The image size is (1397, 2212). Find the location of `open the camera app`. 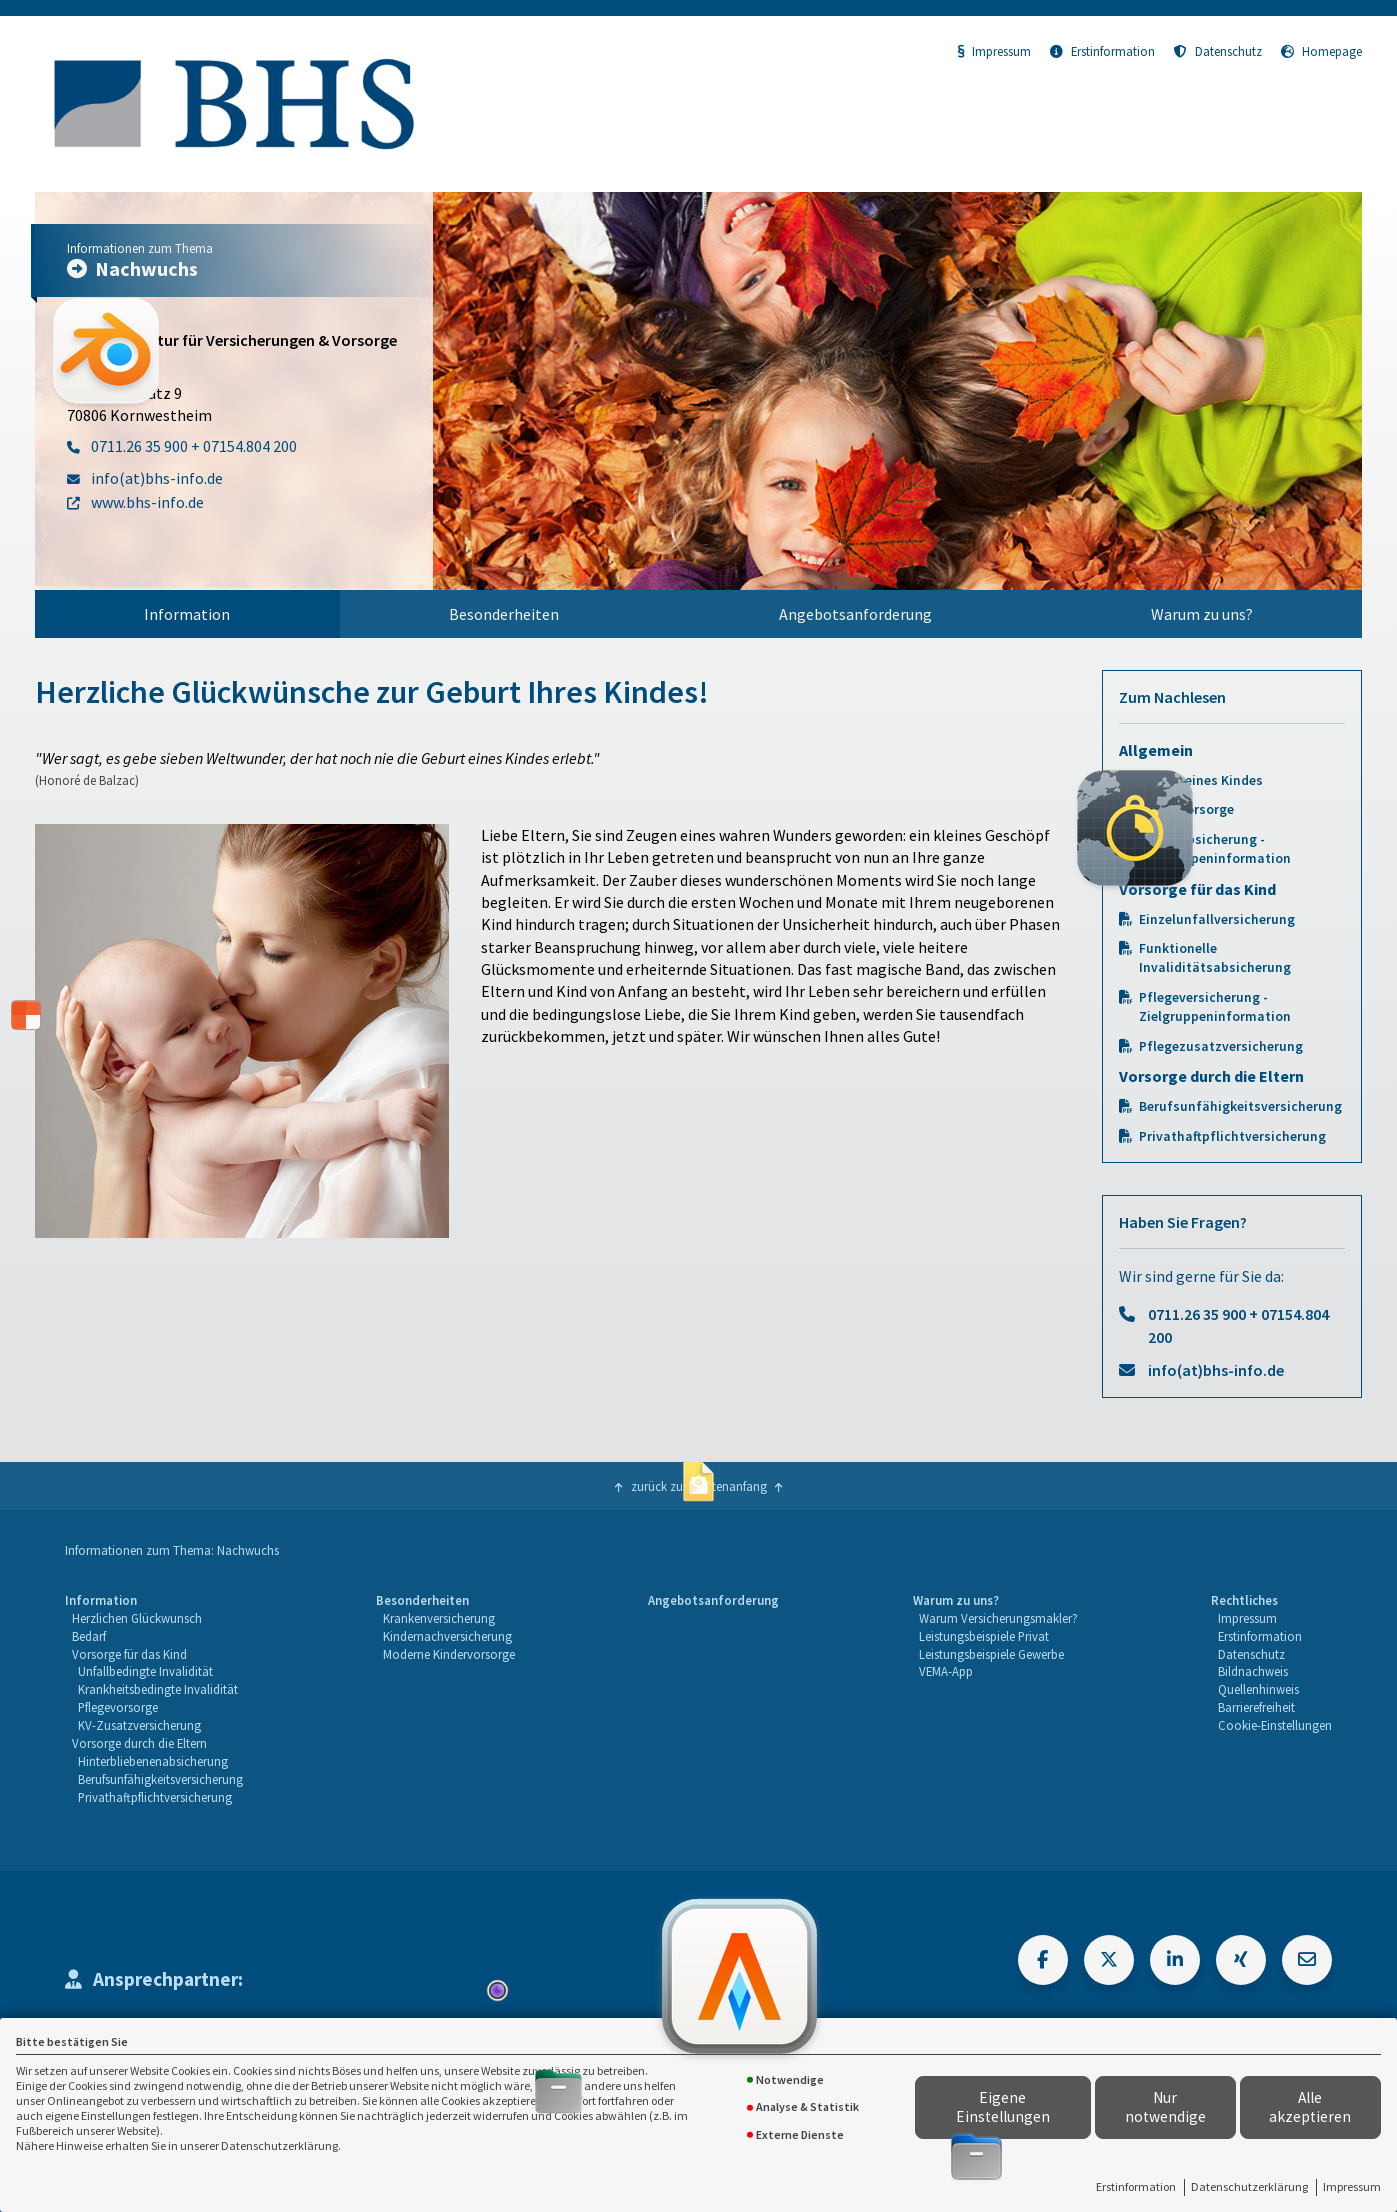

open the camera app is located at coordinates (497, 1990).